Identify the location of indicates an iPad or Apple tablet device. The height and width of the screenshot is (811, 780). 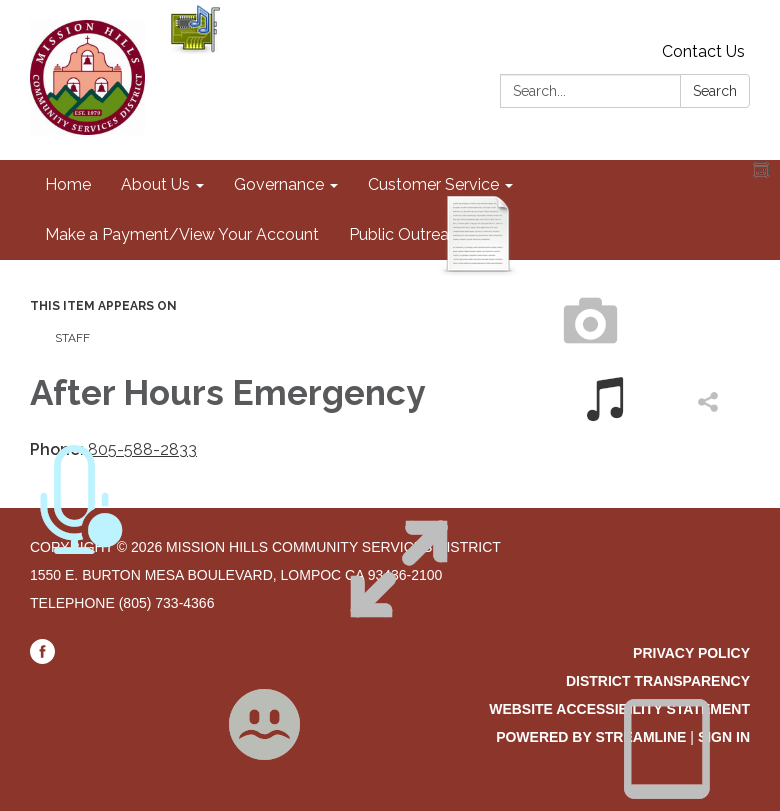
(674, 749).